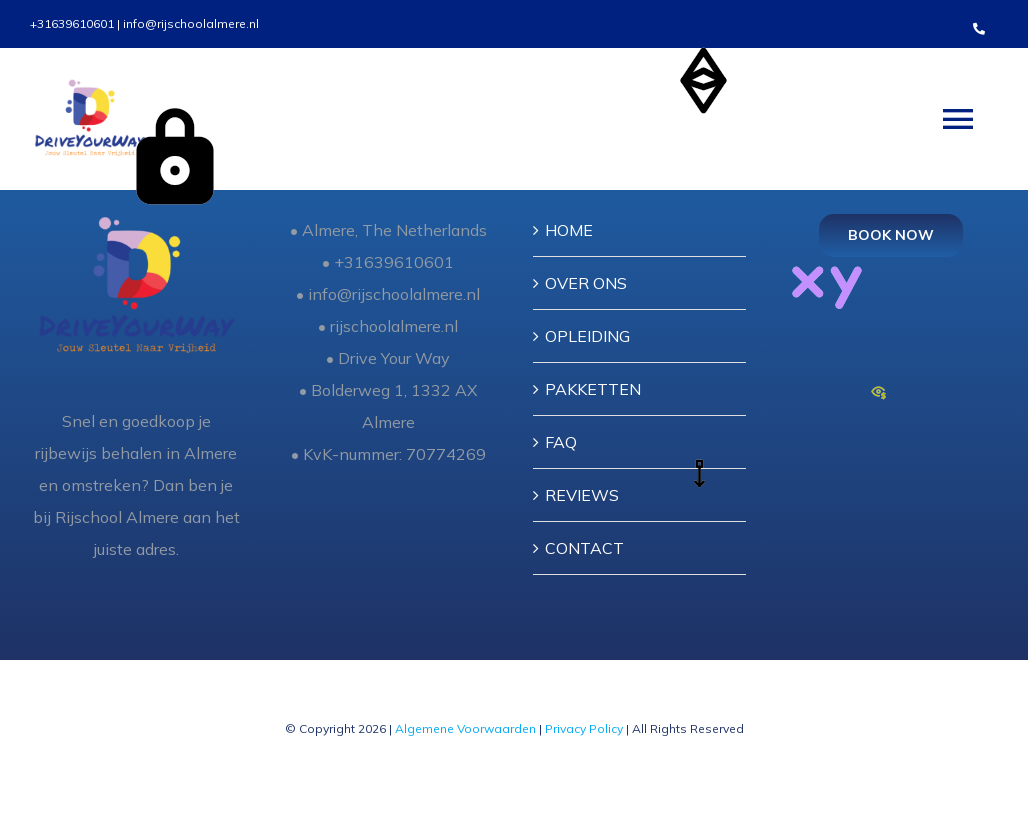 This screenshot has width=1028, height=814. Describe the element at coordinates (699, 473) in the screenshot. I see `move item down in a list or queue` at that location.